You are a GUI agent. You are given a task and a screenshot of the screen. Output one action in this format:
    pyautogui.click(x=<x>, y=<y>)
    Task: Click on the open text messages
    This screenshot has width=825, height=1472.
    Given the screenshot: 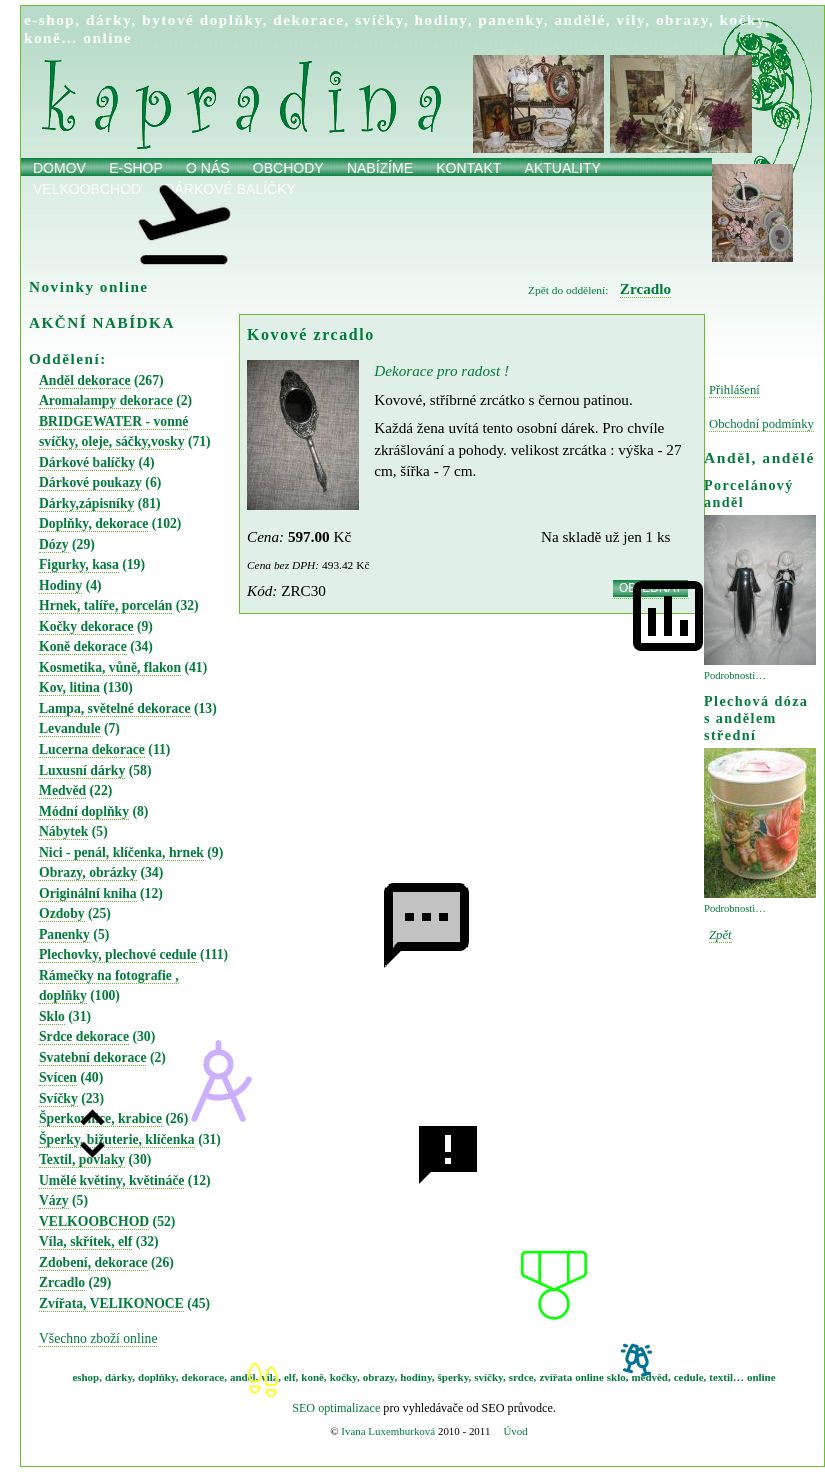 What is the action you would take?
    pyautogui.click(x=426, y=925)
    